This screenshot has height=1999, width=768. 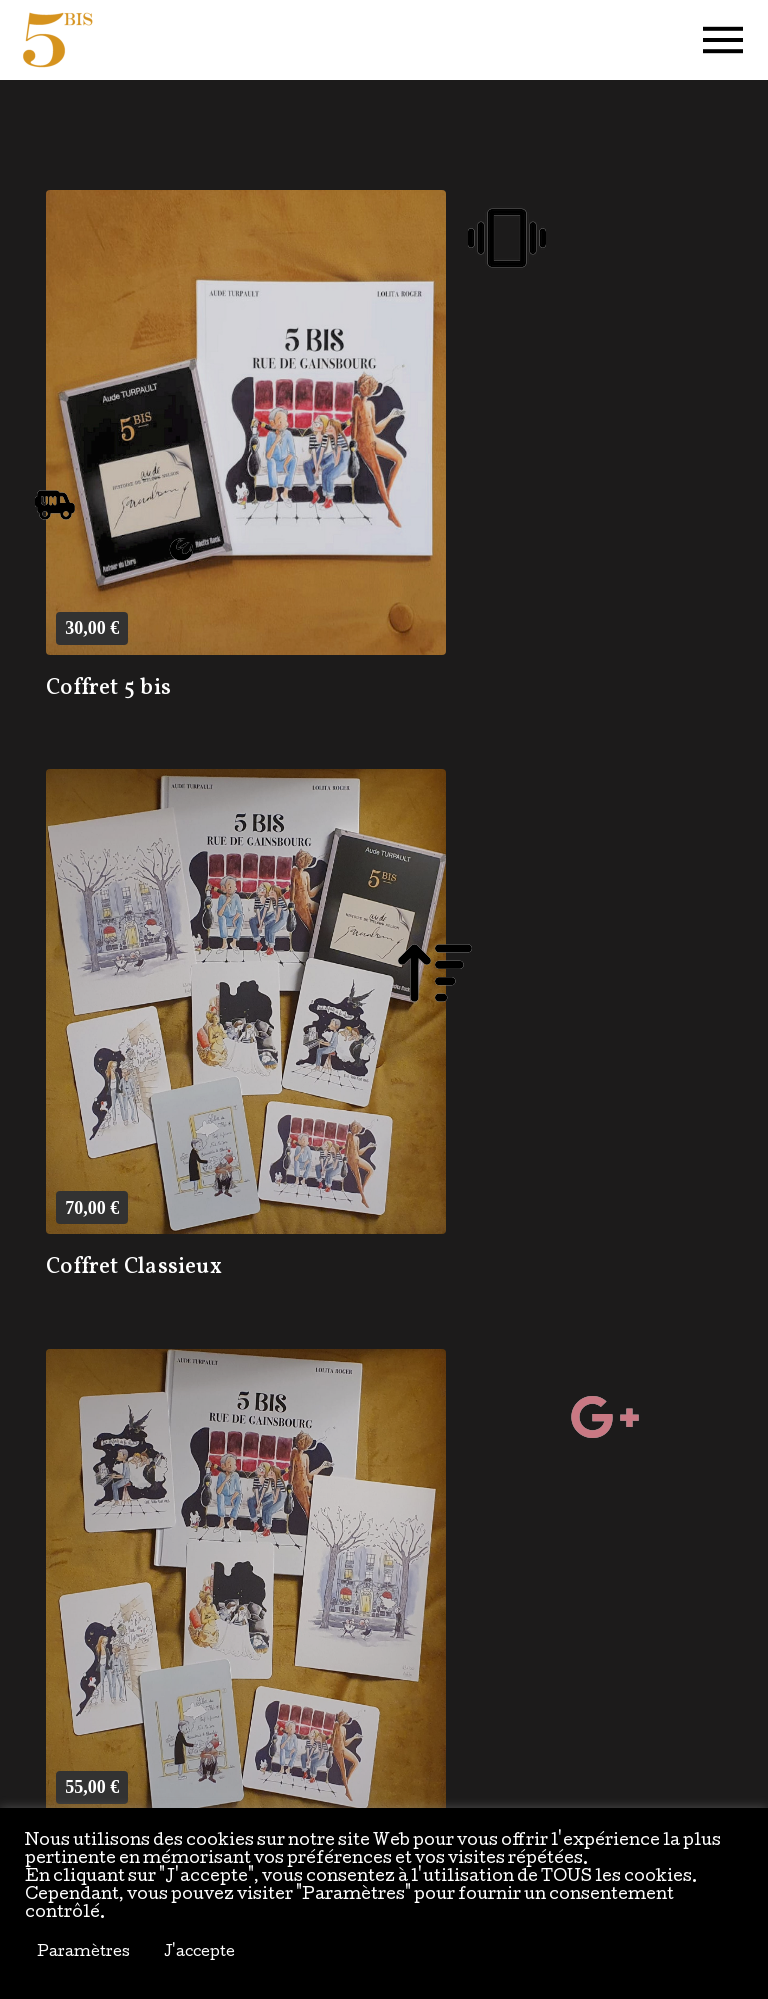 I want to click on sort items in ascending order, so click(x=435, y=973).